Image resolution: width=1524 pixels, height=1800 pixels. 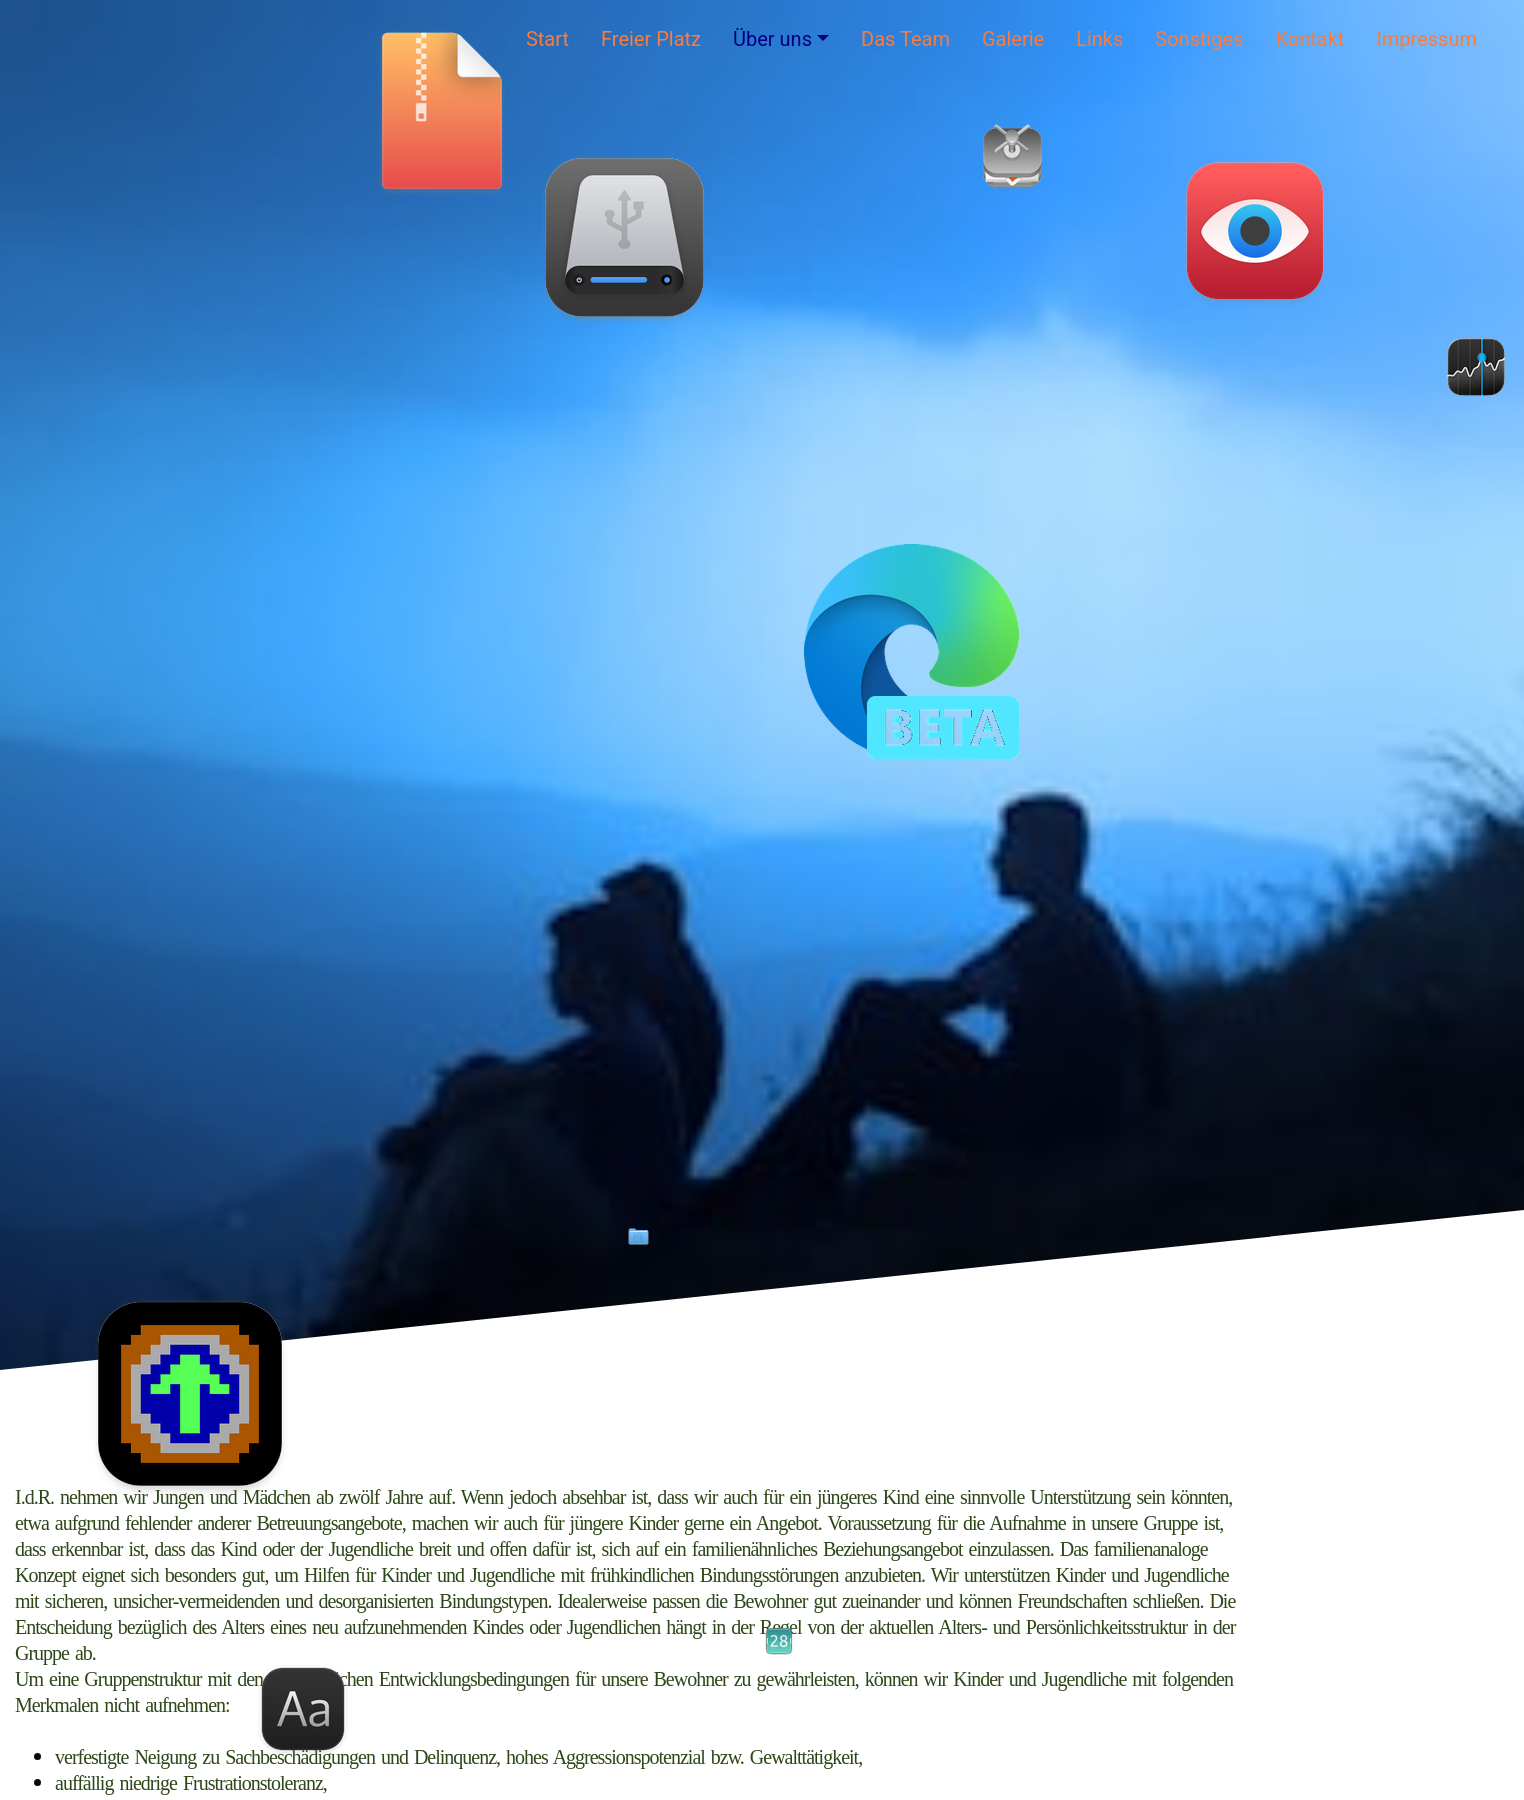 What do you see at coordinates (1476, 367) in the screenshot?
I see `open the stocks app` at bounding box center [1476, 367].